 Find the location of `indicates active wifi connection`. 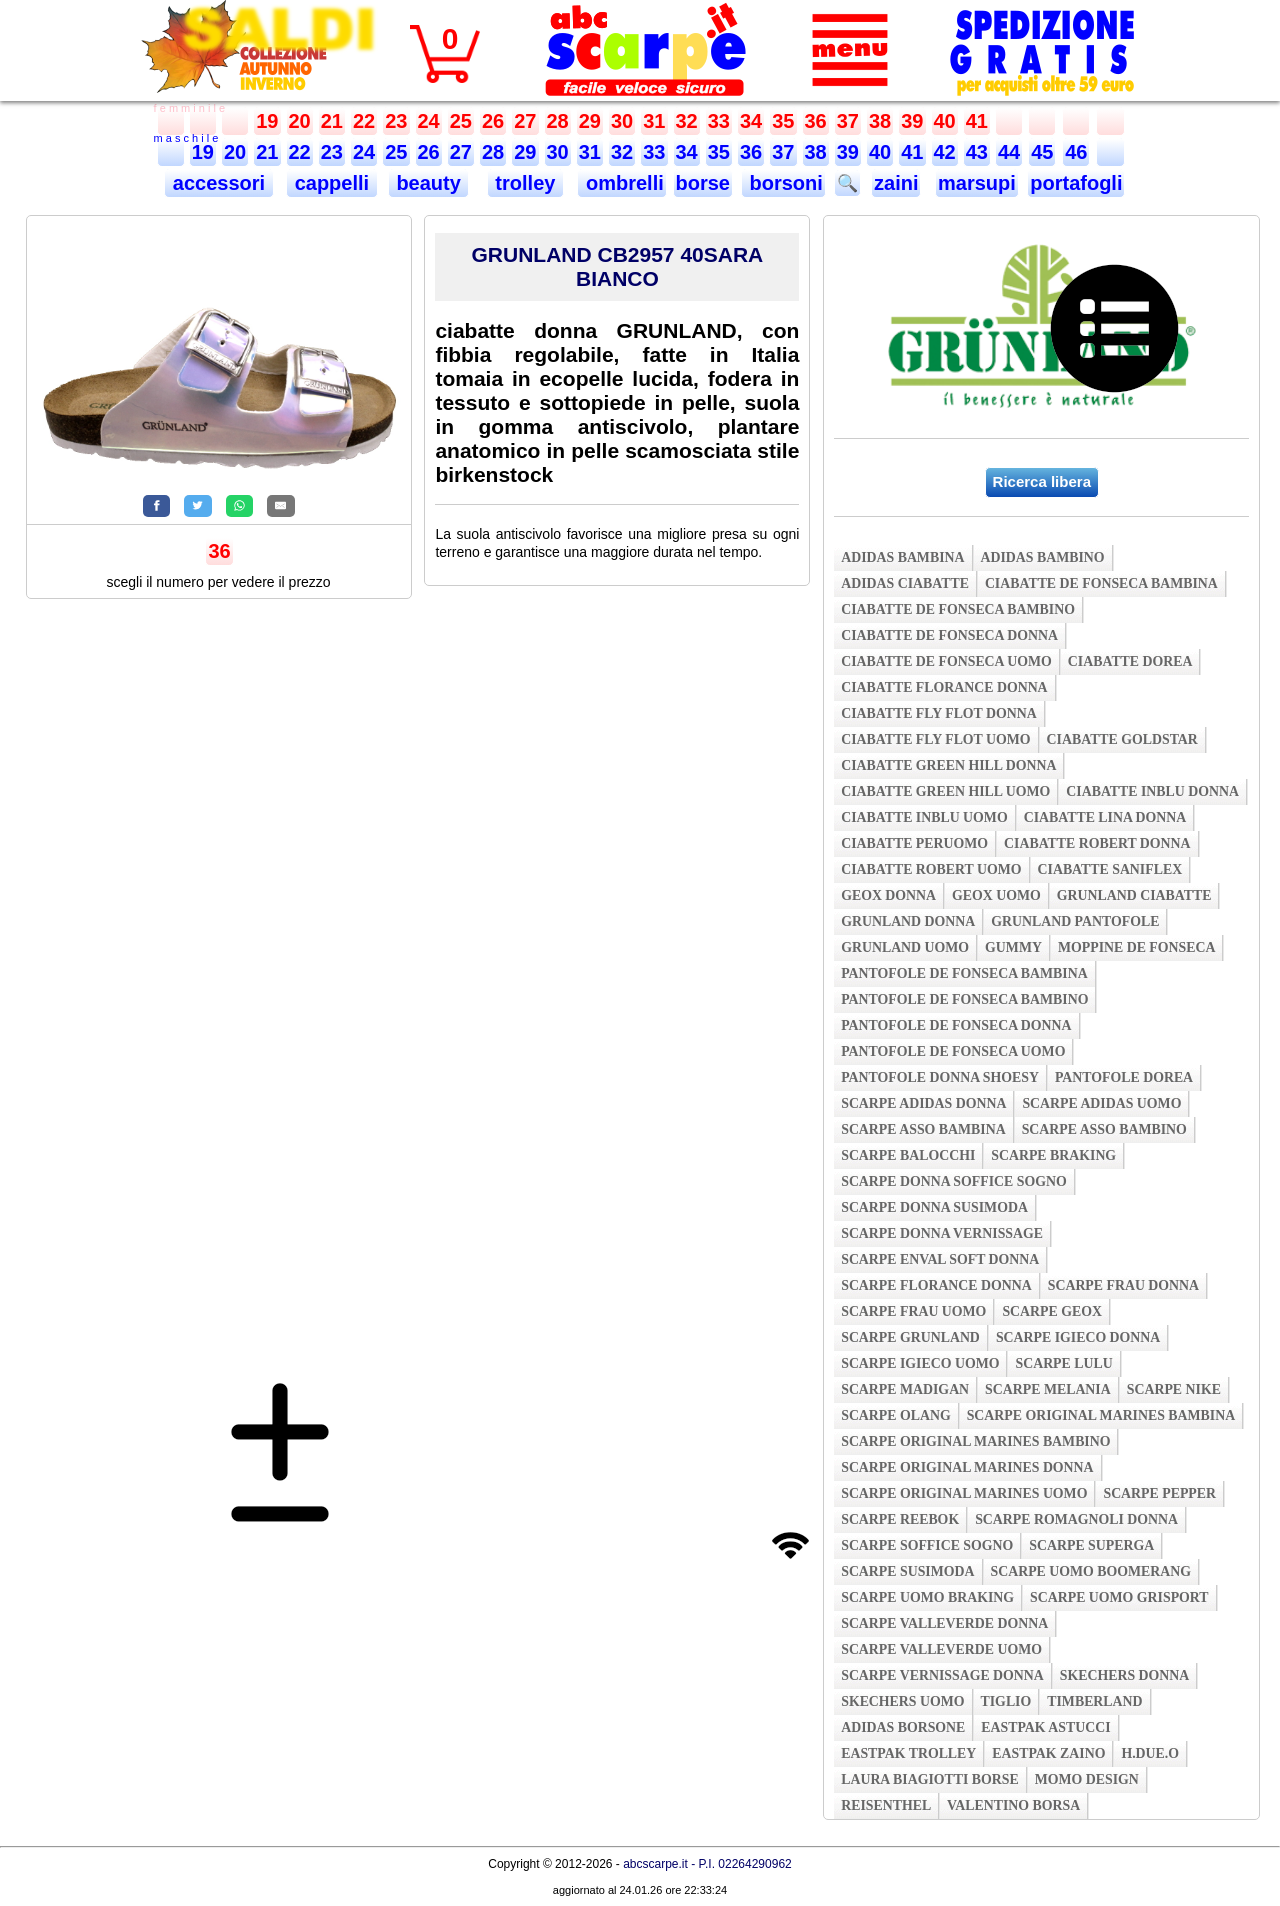

indicates active wifi connection is located at coordinates (790, 1545).